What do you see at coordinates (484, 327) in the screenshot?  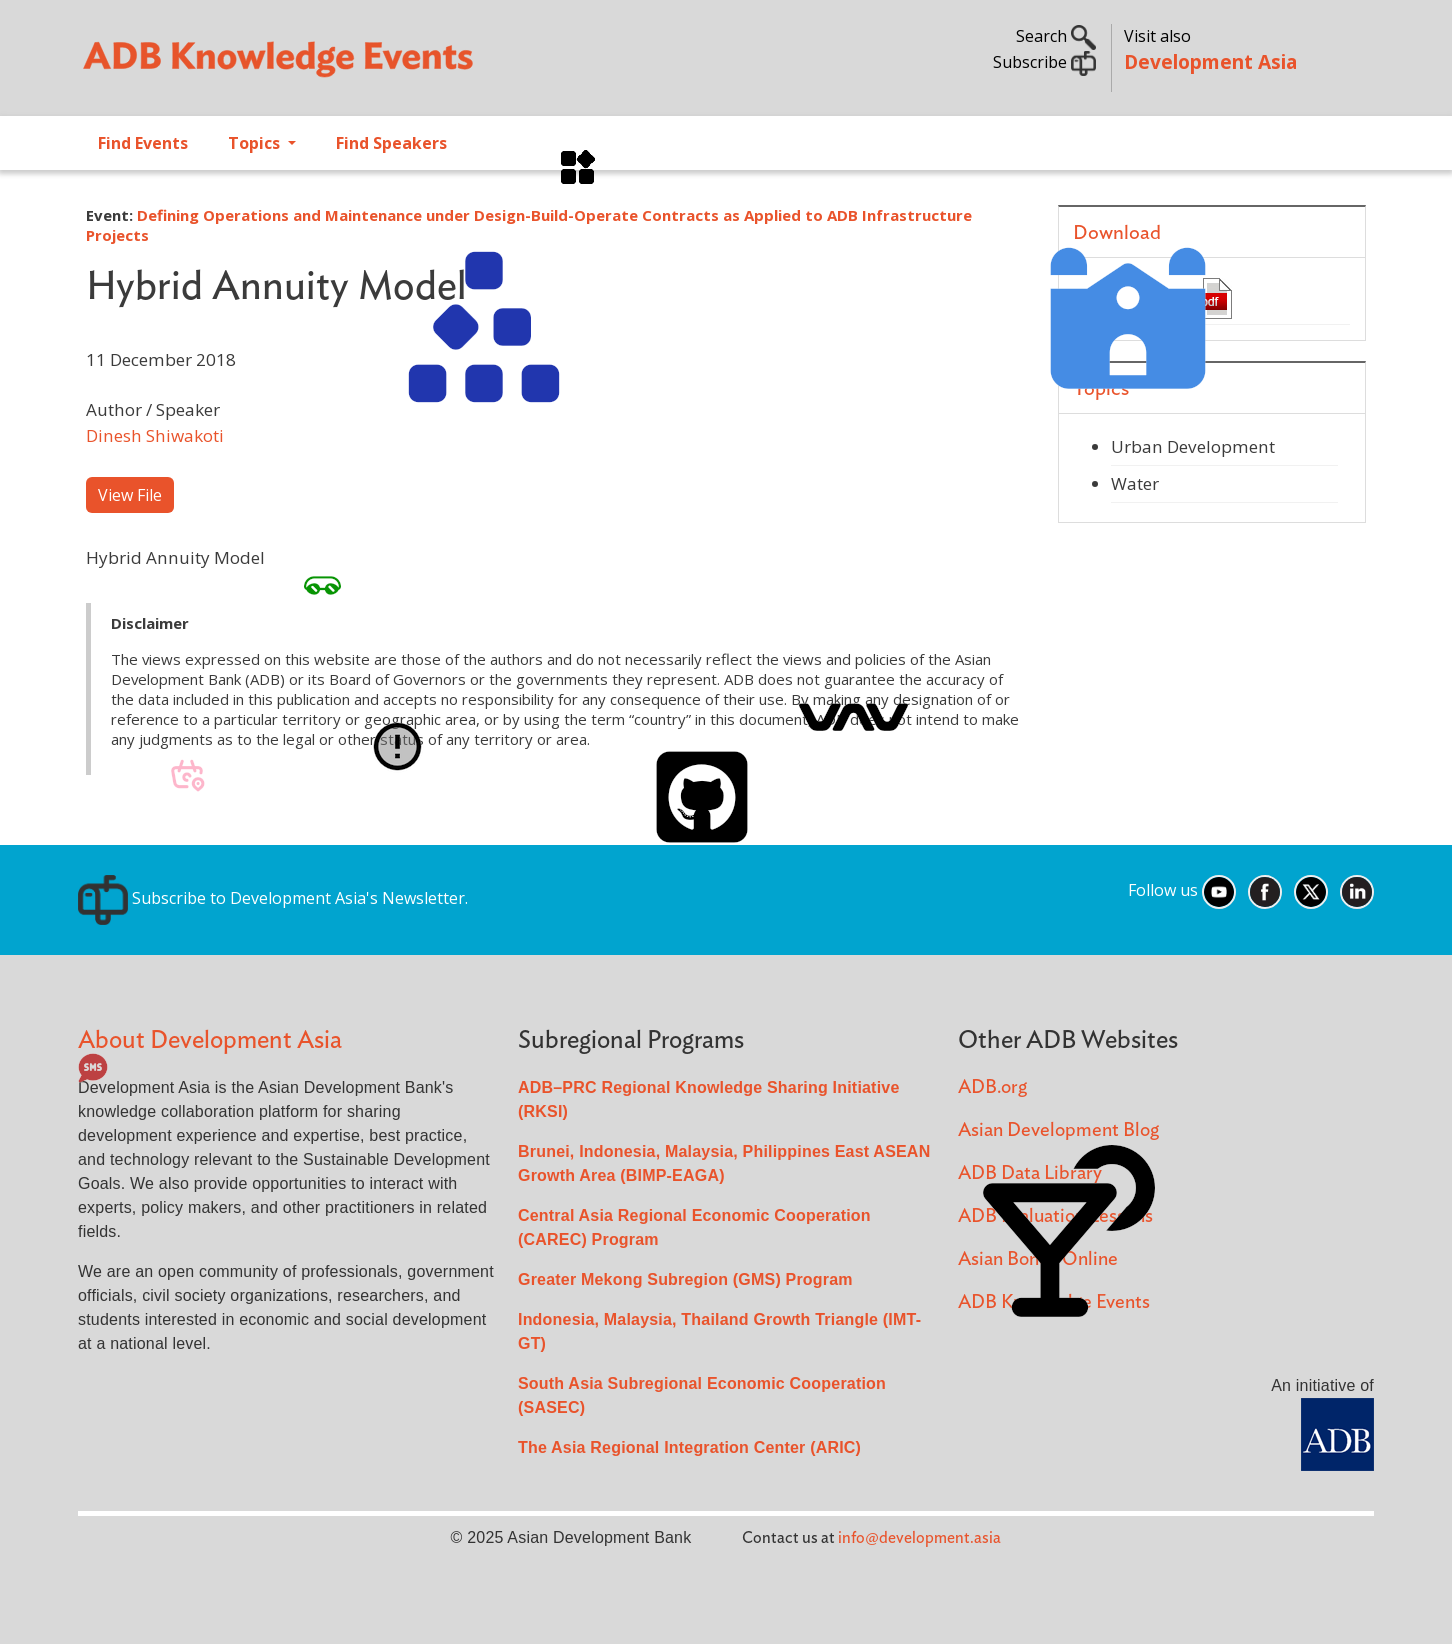 I see `view stacked or layered resources` at bounding box center [484, 327].